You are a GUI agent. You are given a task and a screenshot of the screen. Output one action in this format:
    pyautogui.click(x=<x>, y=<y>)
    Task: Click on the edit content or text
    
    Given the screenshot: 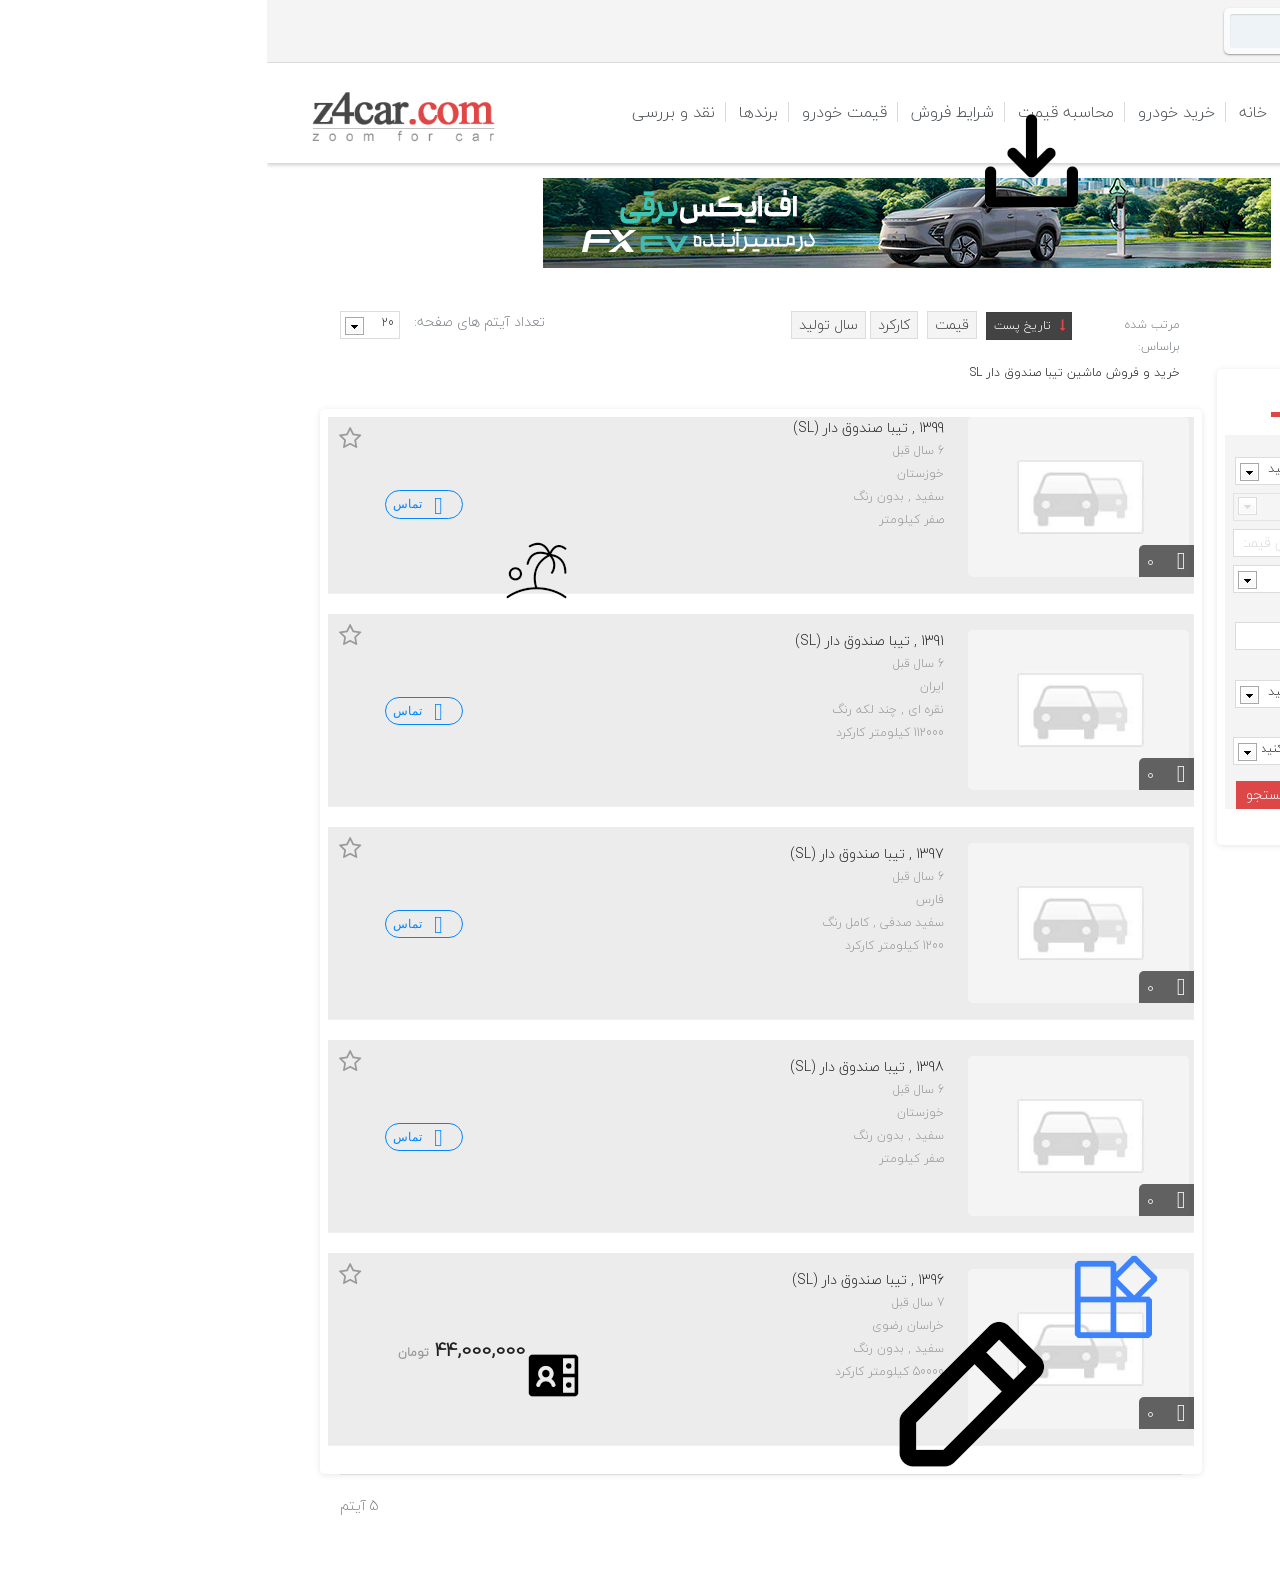 What is the action you would take?
    pyautogui.click(x=969, y=1397)
    